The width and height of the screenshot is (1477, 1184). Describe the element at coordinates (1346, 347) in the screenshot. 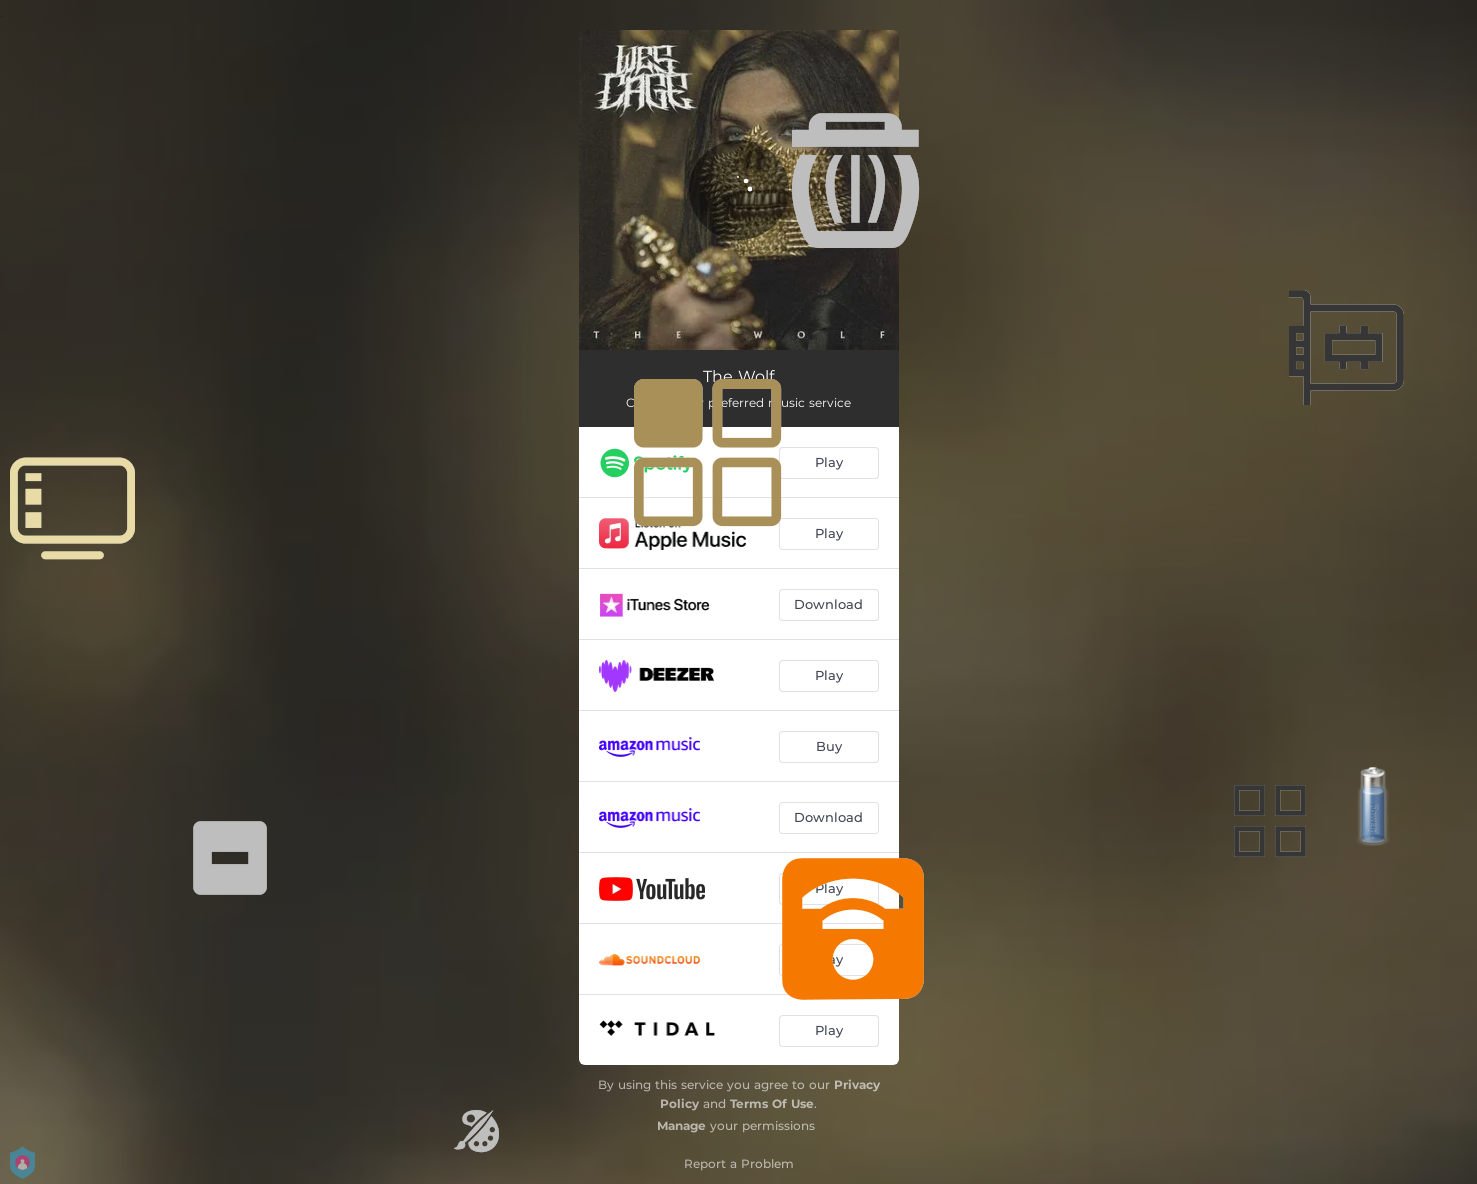

I see `access firmware settings and updates` at that location.